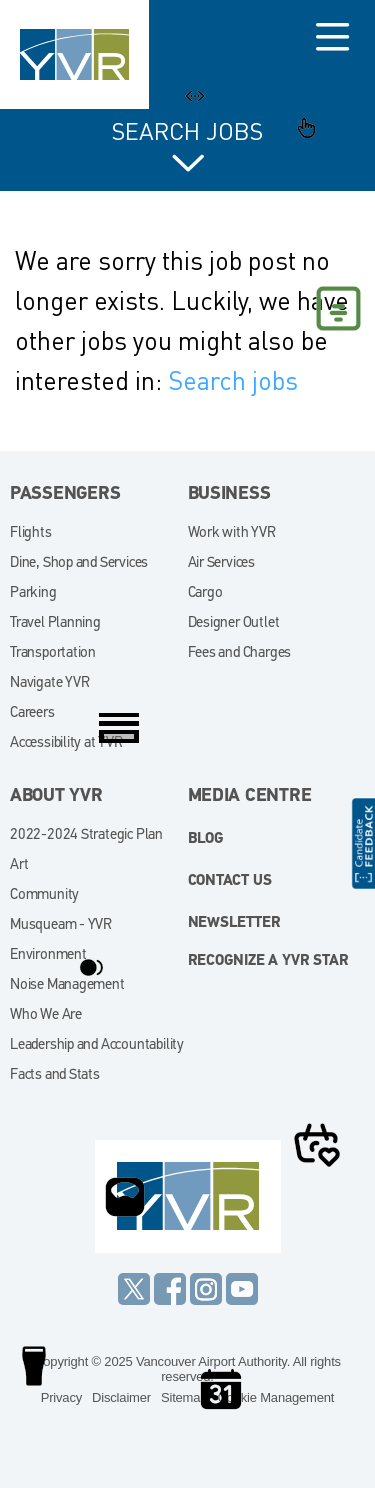 The width and height of the screenshot is (375, 1488). Describe the element at coordinates (119, 728) in the screenshot. I see `split view horizontally` at that location.